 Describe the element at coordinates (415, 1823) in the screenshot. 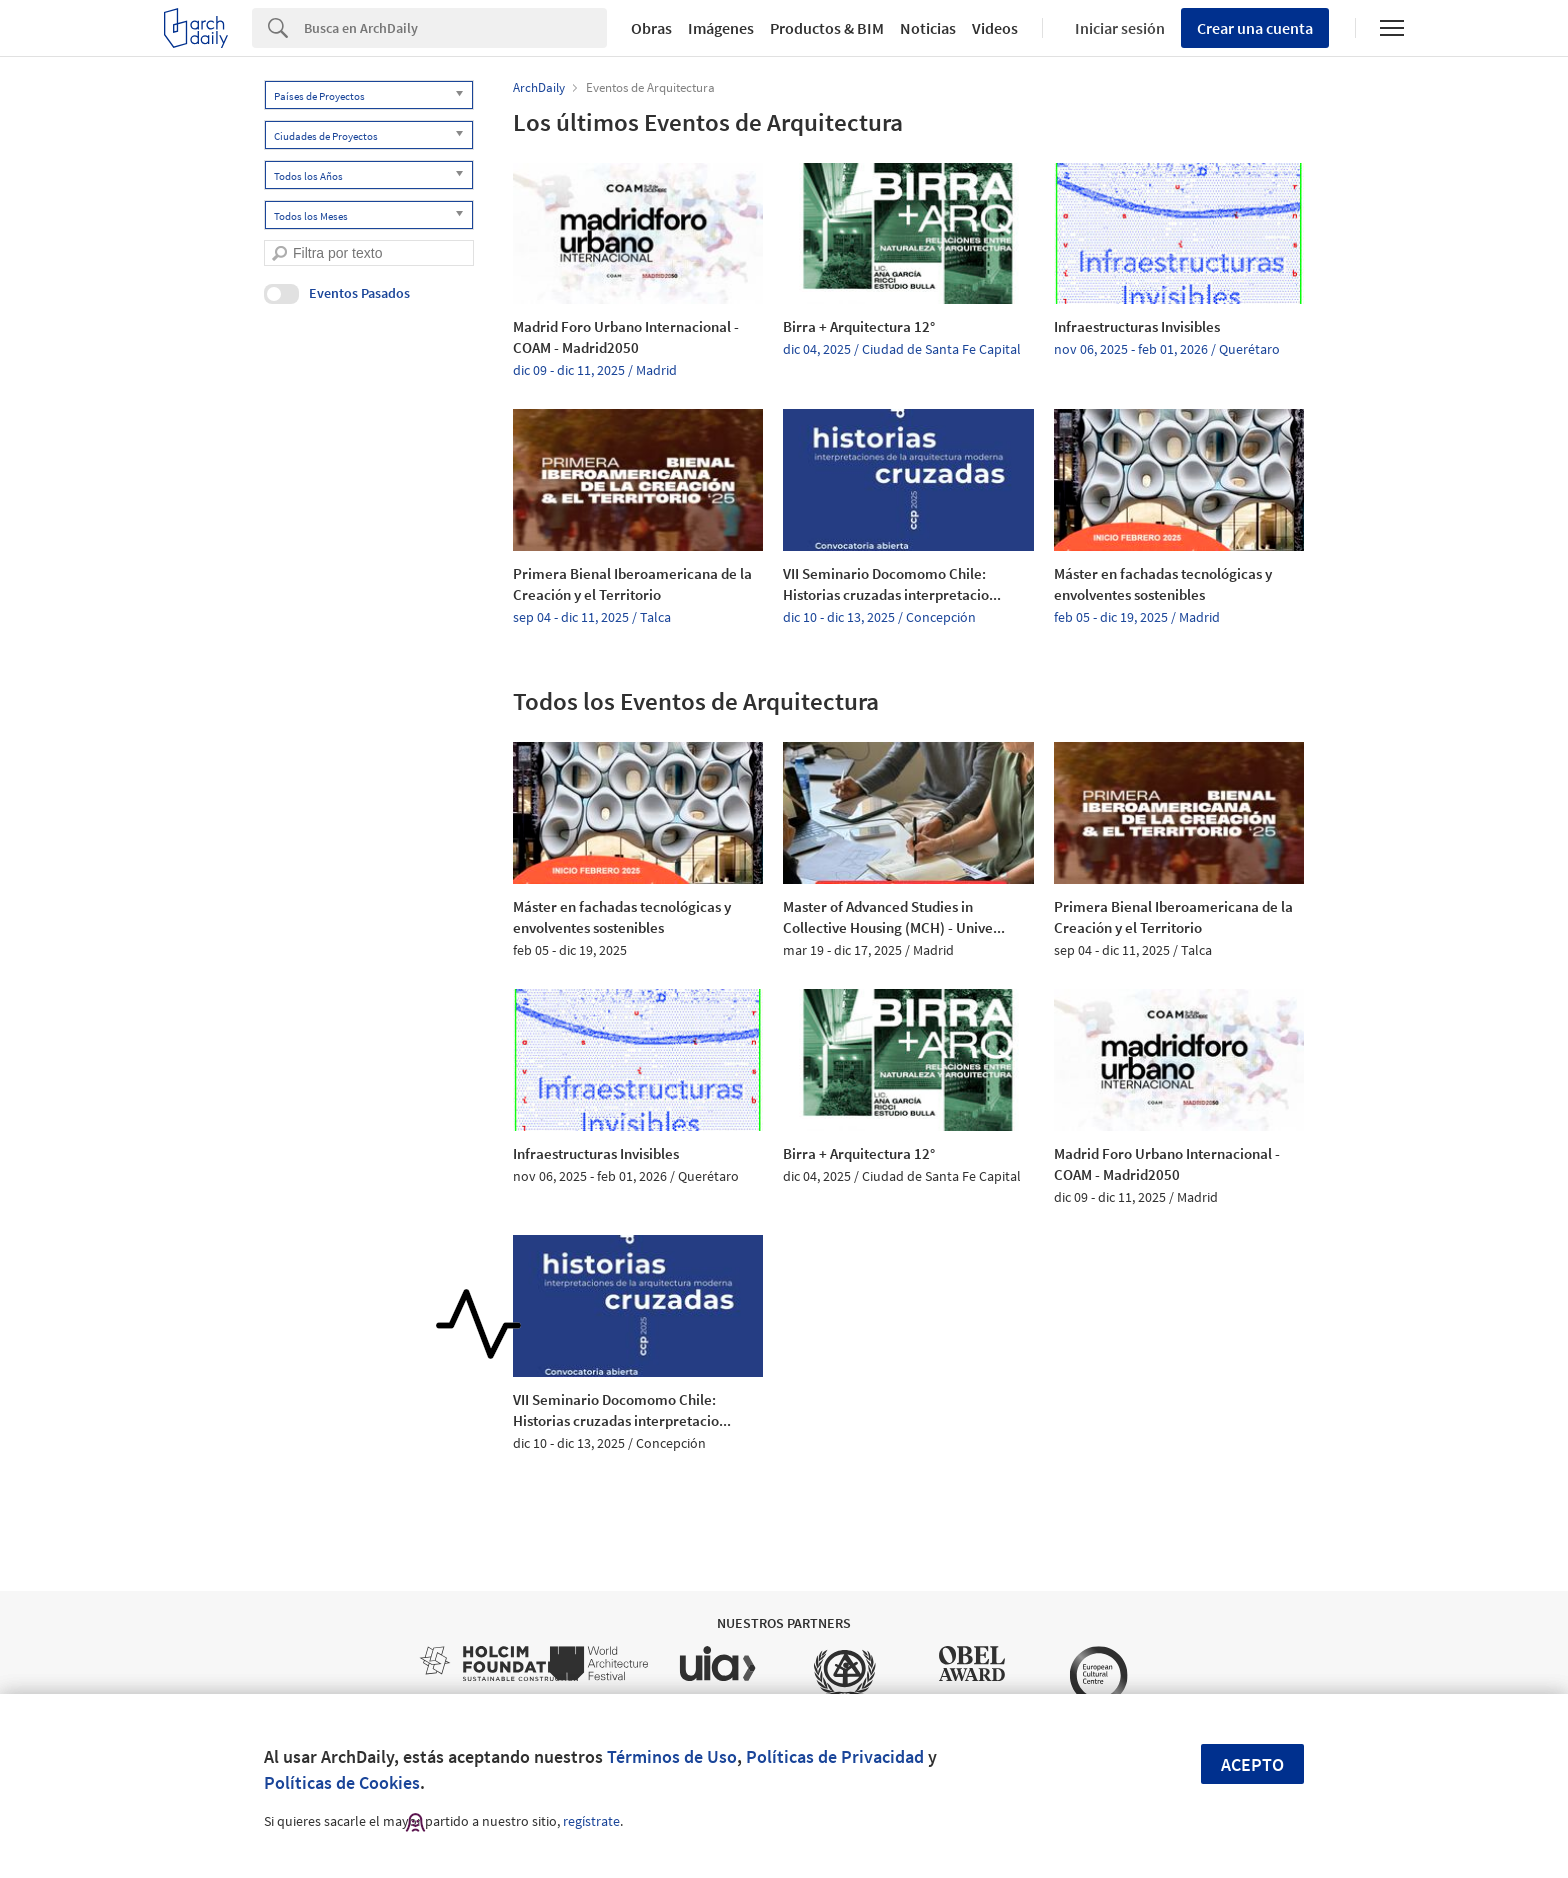

I see `indicates linux operating system compatibility` at that location.